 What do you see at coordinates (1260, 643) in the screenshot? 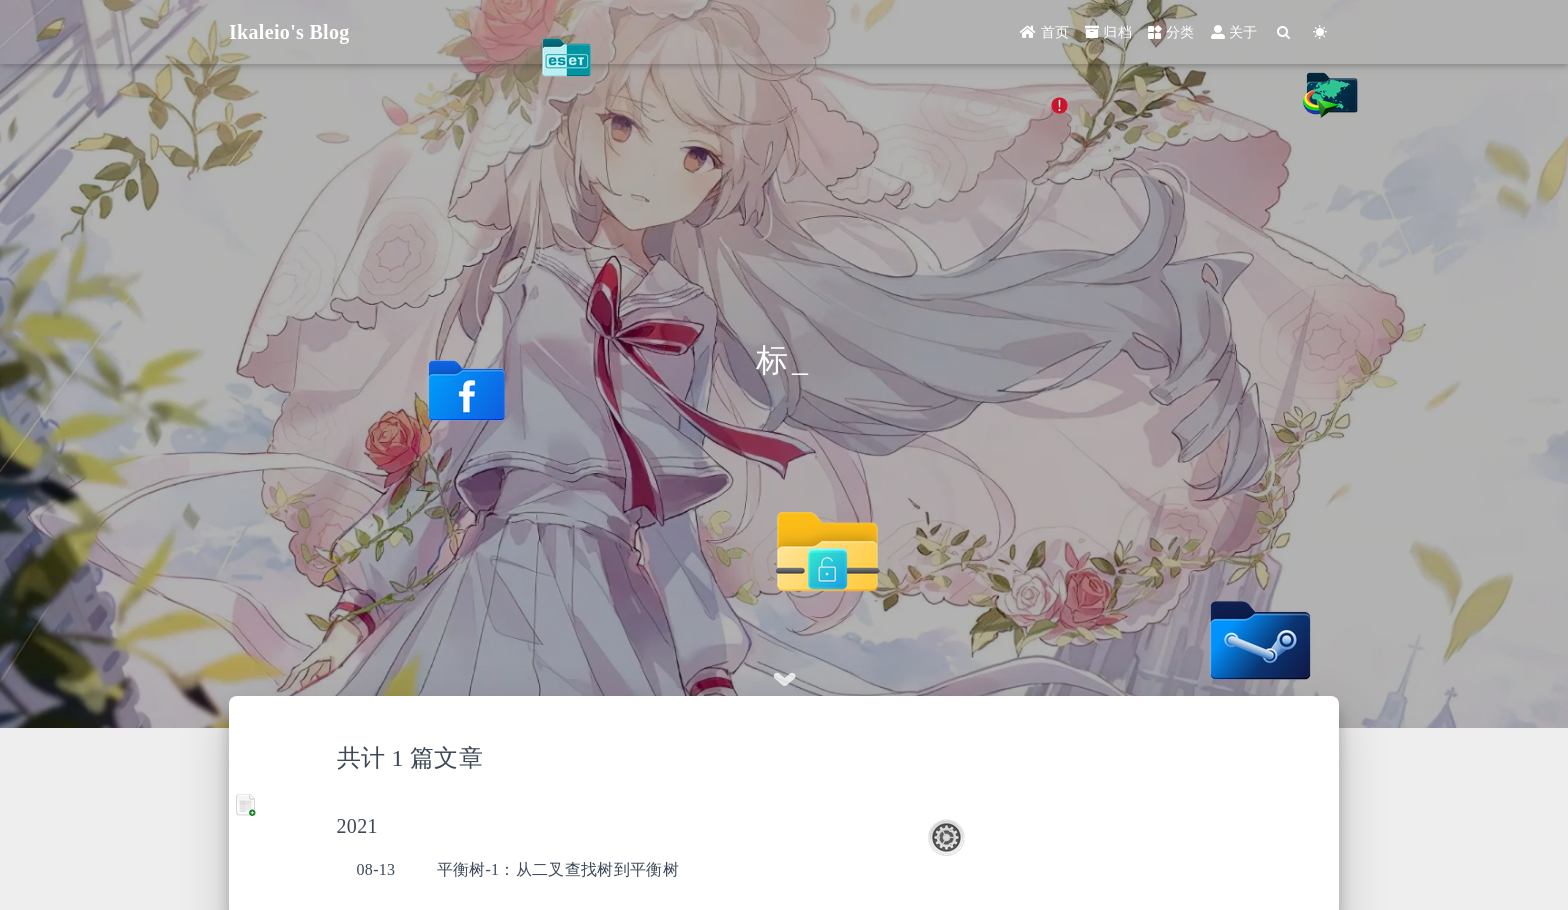
I see `open your Steam games folder` at bounding box center [1260, 643].